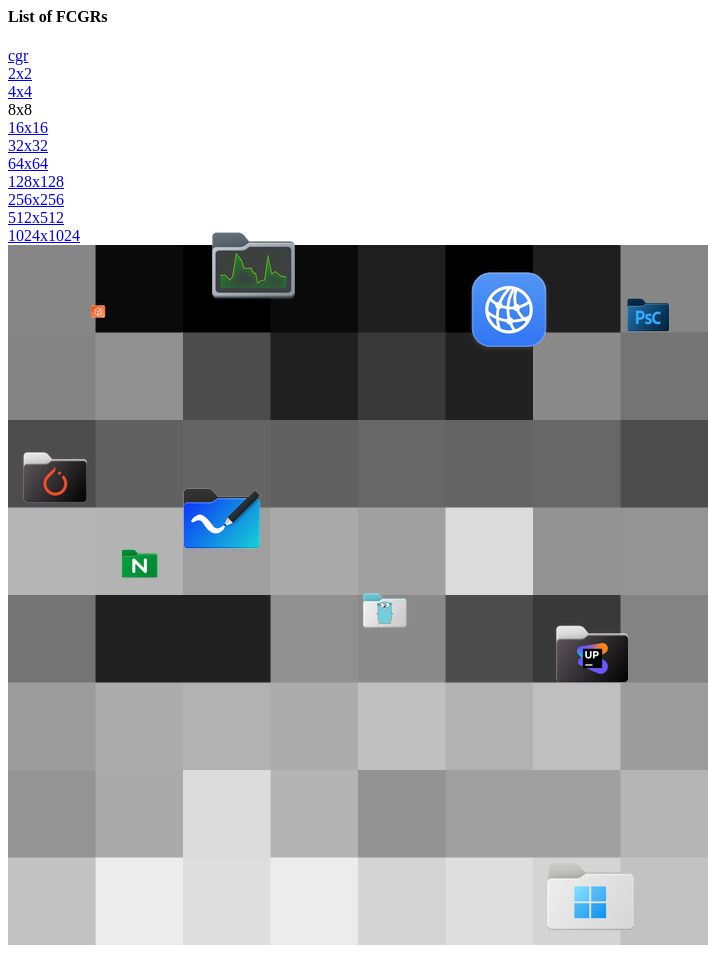 This screenshot has height=953, width=708. What do you see at coordinates (592, 656) in the screenshot?
I see `open jetbrains upsource project folder` at bounding box center [592, 656].